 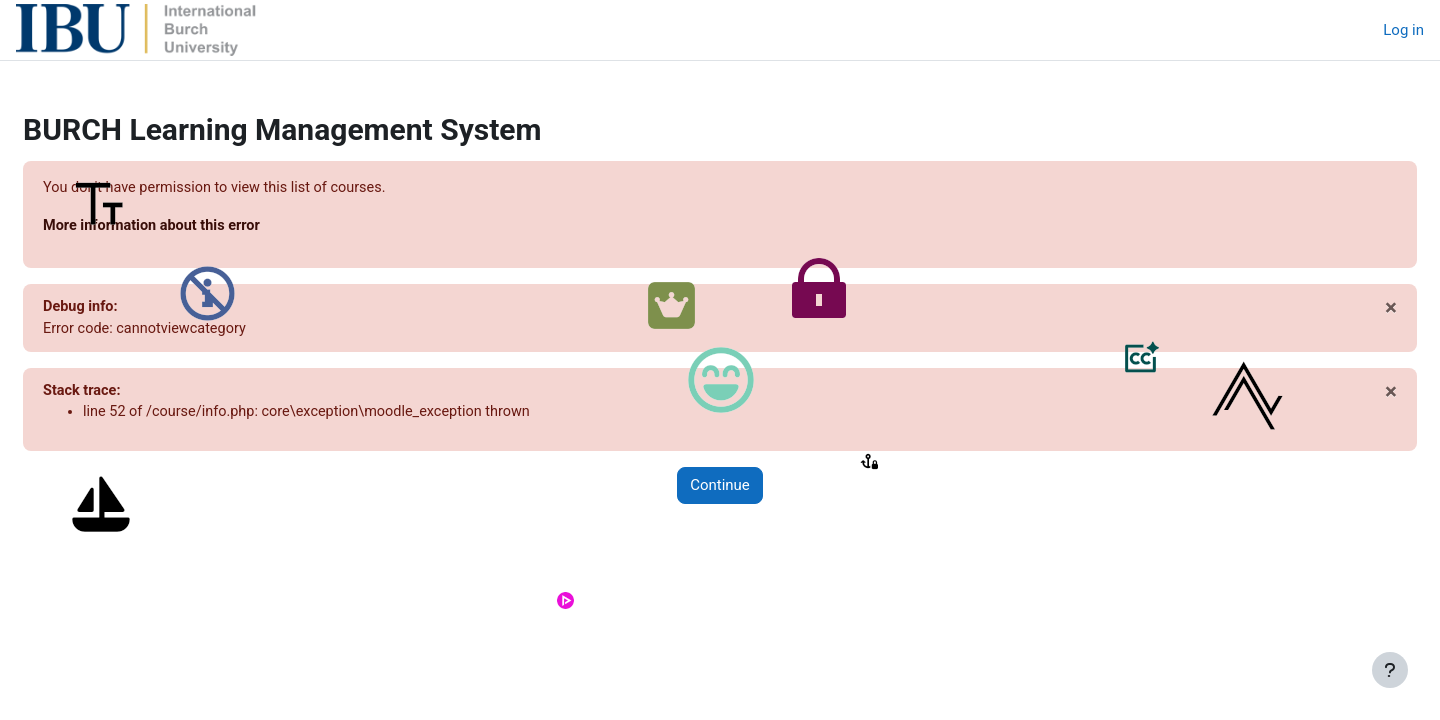 I want to click on add a laughing emoji reaction, so click(x=721, y=380).